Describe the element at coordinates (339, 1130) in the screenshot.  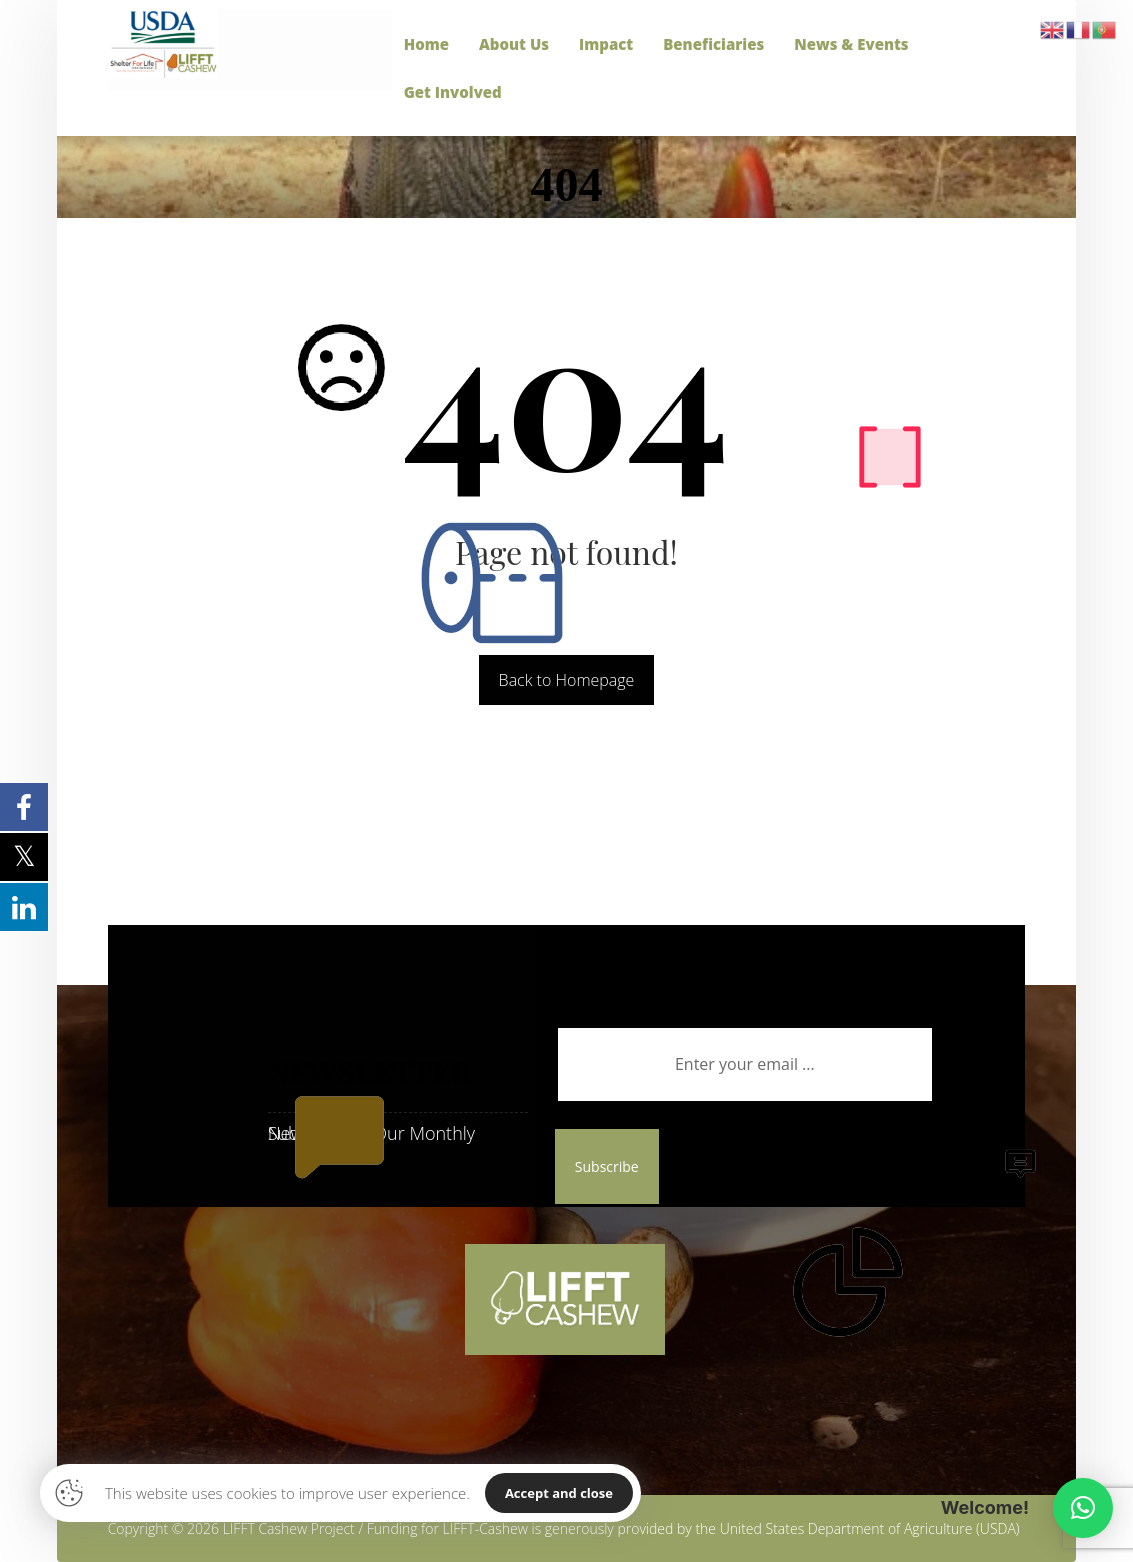
I see `open chat or messaging` at that location.